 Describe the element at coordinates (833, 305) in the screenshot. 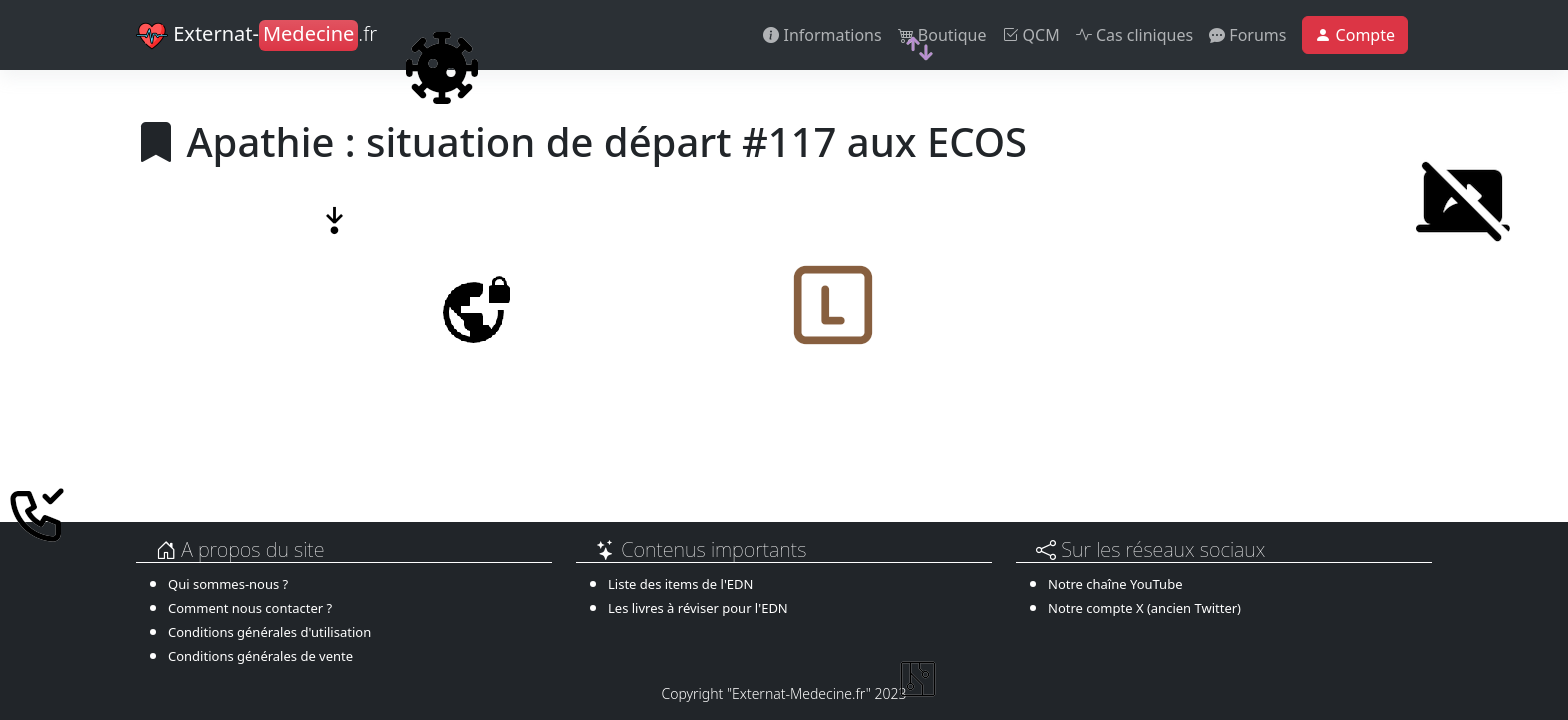

I see `indicates a label or list view option` at that location.